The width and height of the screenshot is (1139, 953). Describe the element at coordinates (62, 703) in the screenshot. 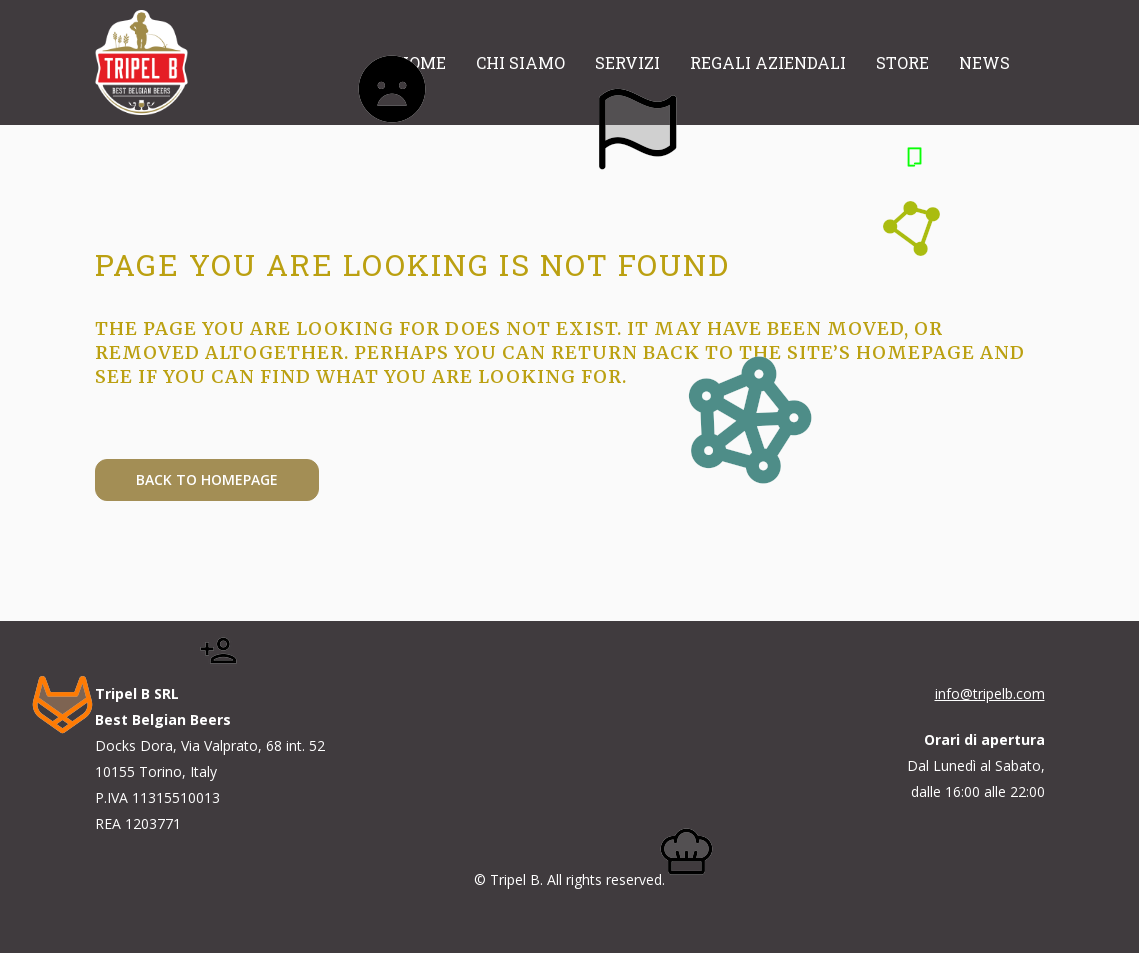

I see `open GitLab repository` at that location.